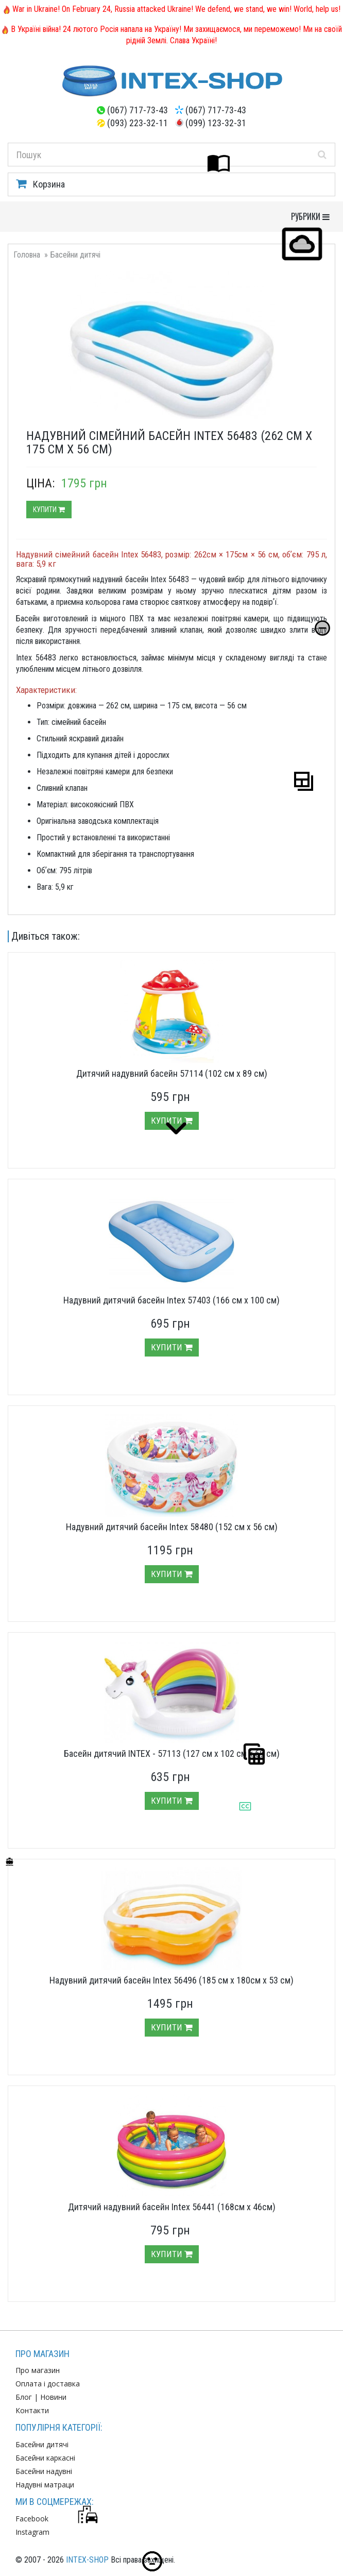  What do you see at coordinates (152, 2561) in the screenshot?
I see `indicates neutral feedback or rating` at bounding box center [152, 2561].